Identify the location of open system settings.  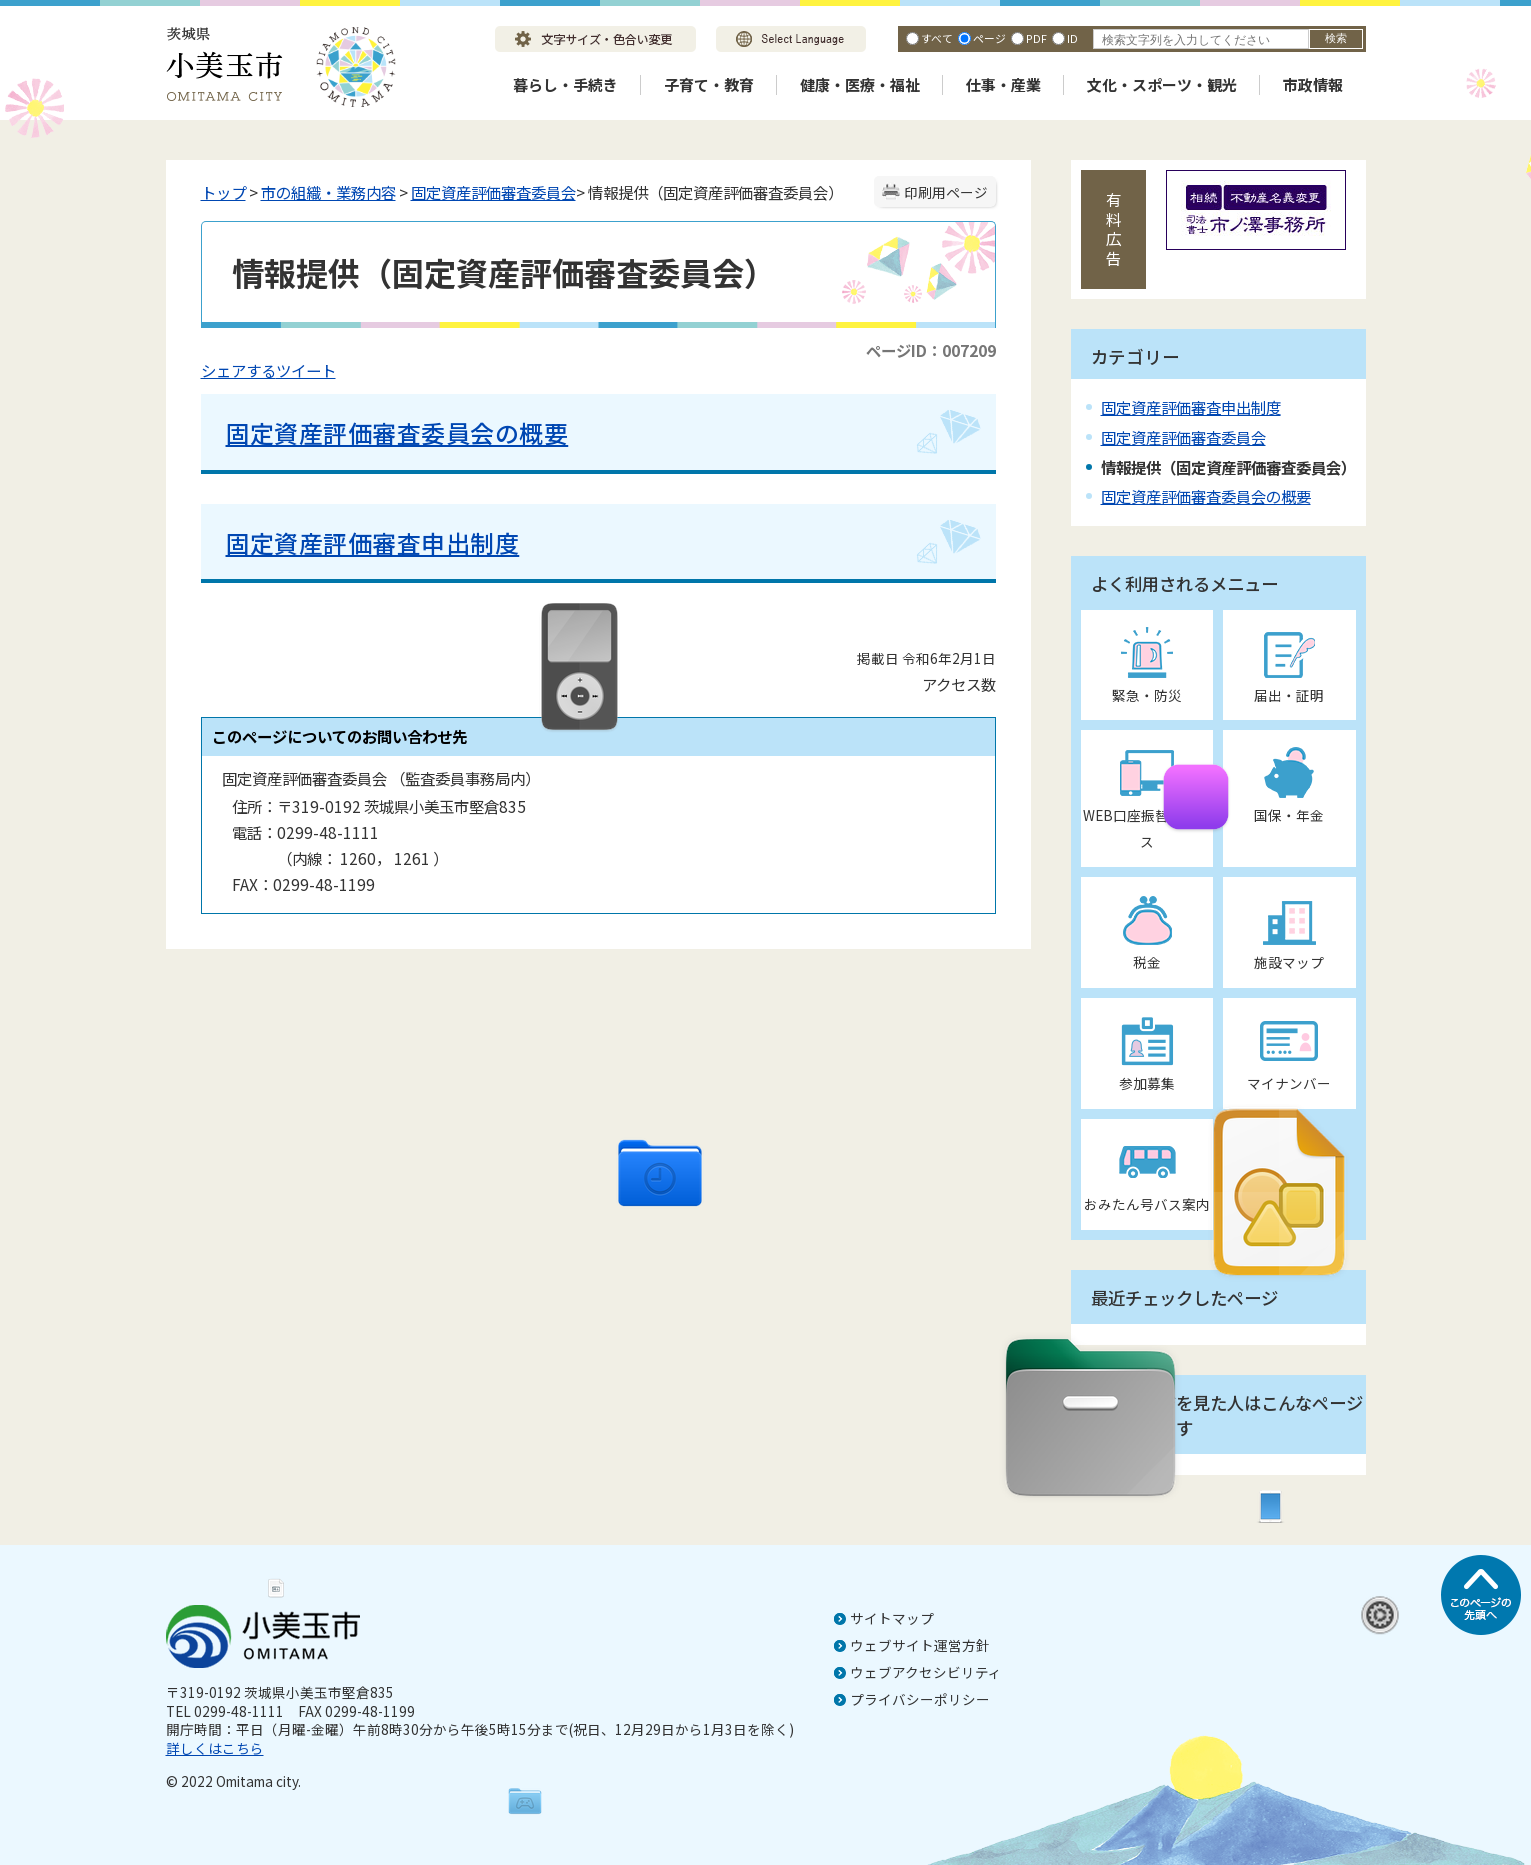
(1380, 1615).